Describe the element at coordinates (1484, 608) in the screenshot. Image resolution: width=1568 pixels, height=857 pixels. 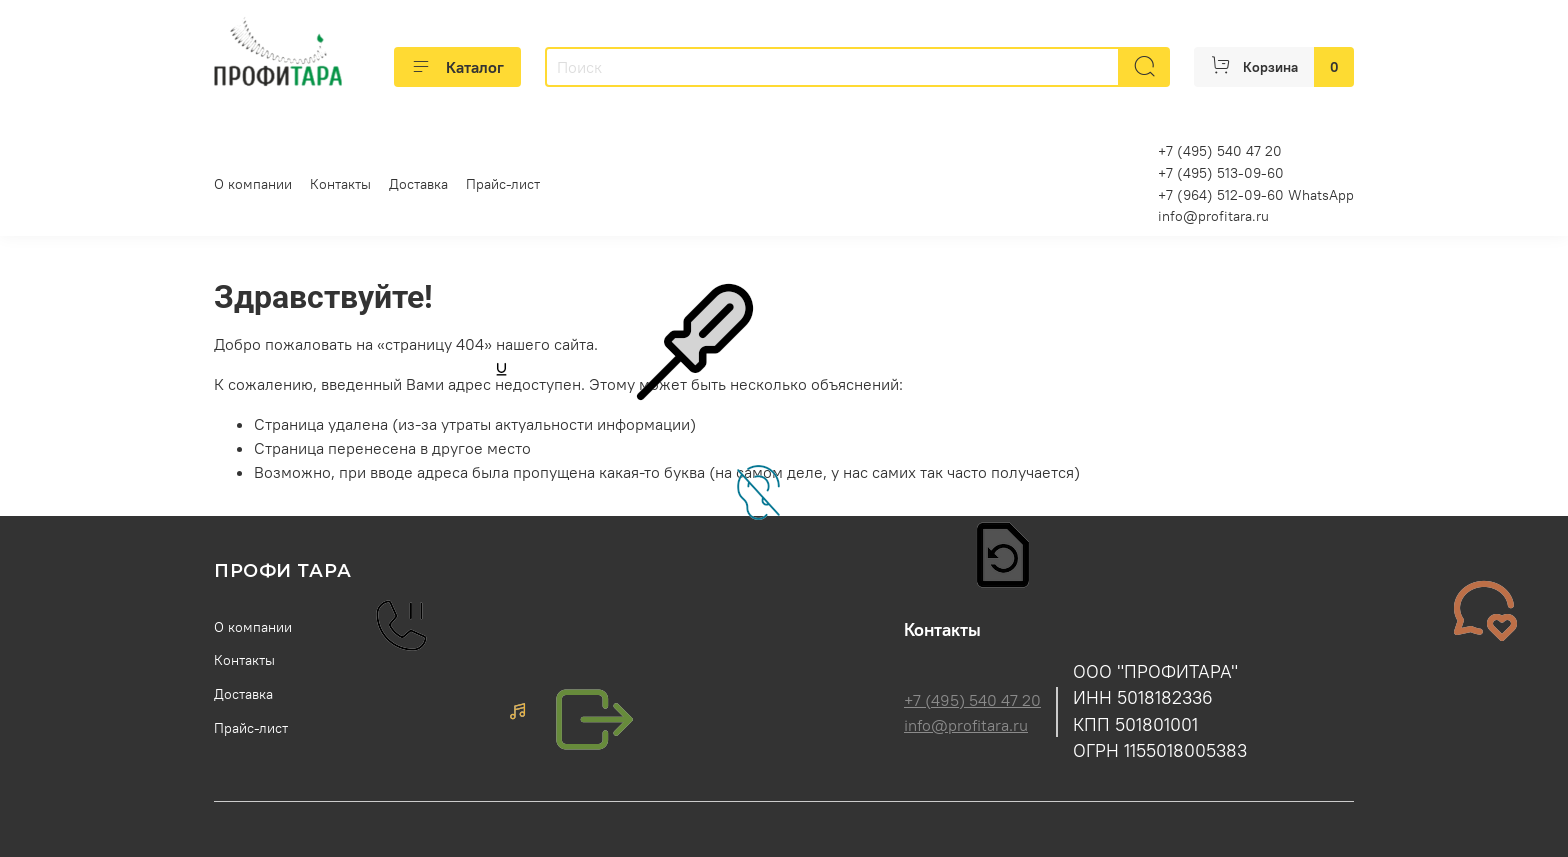
I see `view liked or favorited messages` at that location.